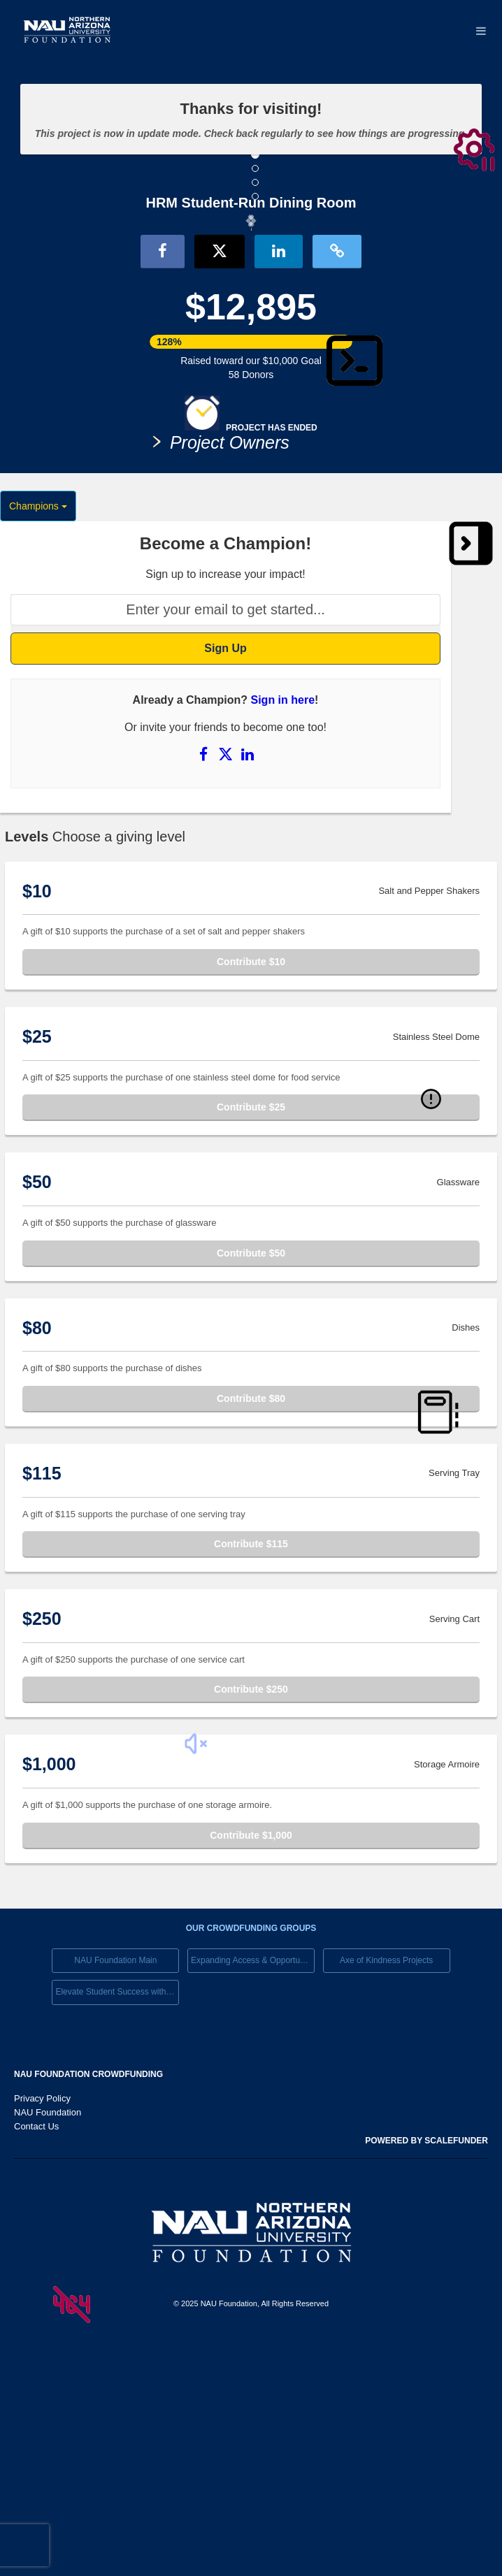 This screenshot has height=2576, width=502. I want to click on indicates 404 error detection is disabled, so click(71, 2304).